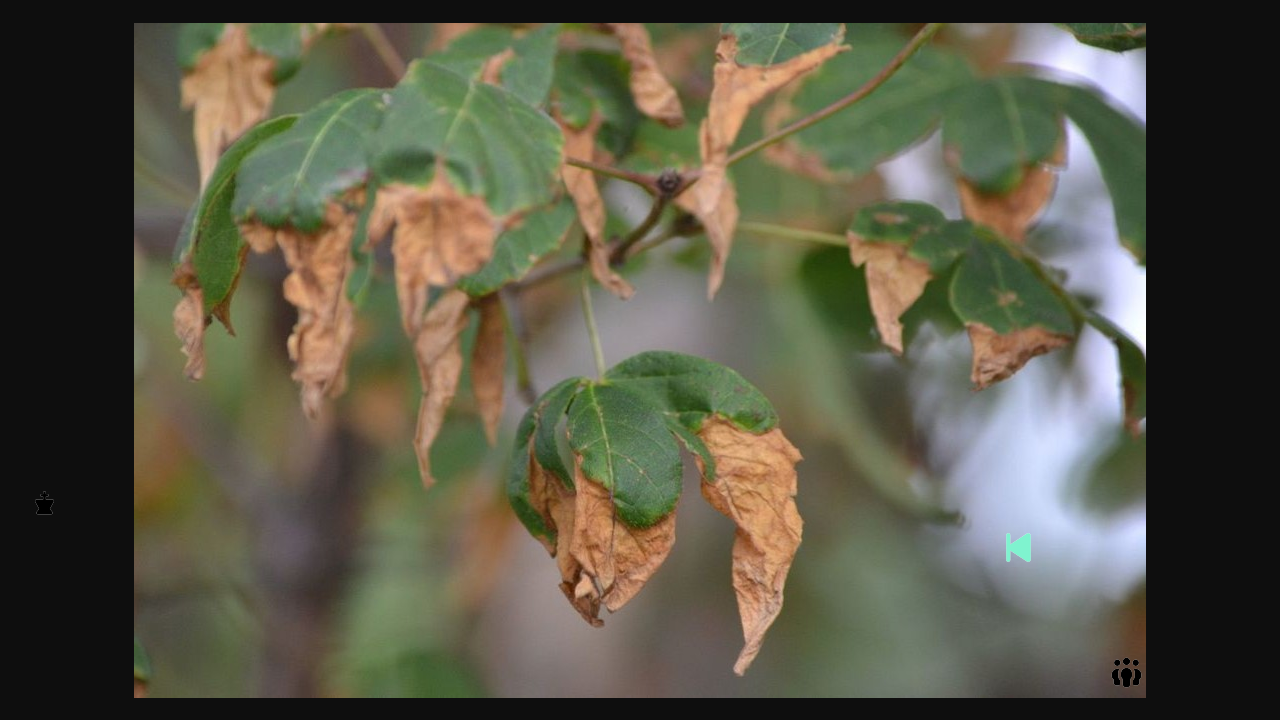 The width and height of the screenshot is (1280, 720). What do you see at coordinates (44, 503) in the screenshot?
I see `chess king piece indicator` at bounding box center [44, 503].